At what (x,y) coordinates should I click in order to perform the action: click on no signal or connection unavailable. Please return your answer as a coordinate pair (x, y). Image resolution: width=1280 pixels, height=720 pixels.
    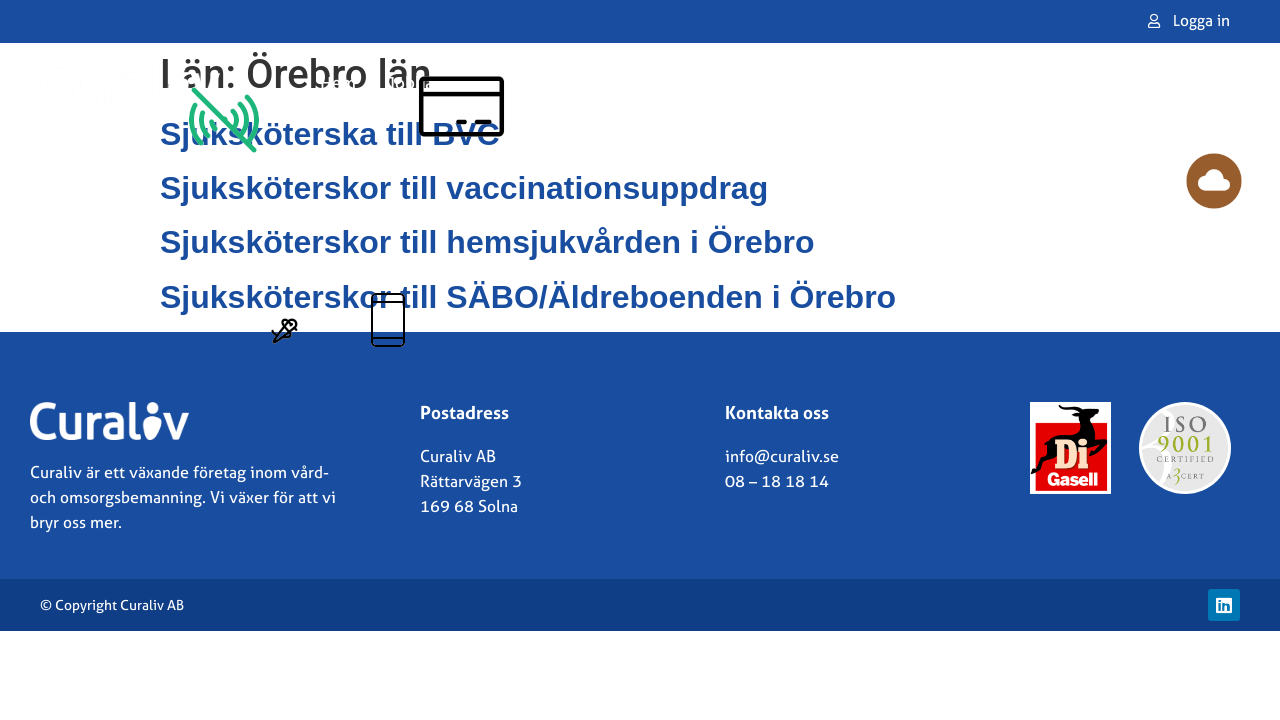
    Looking at the image, I should click on (224, 120).